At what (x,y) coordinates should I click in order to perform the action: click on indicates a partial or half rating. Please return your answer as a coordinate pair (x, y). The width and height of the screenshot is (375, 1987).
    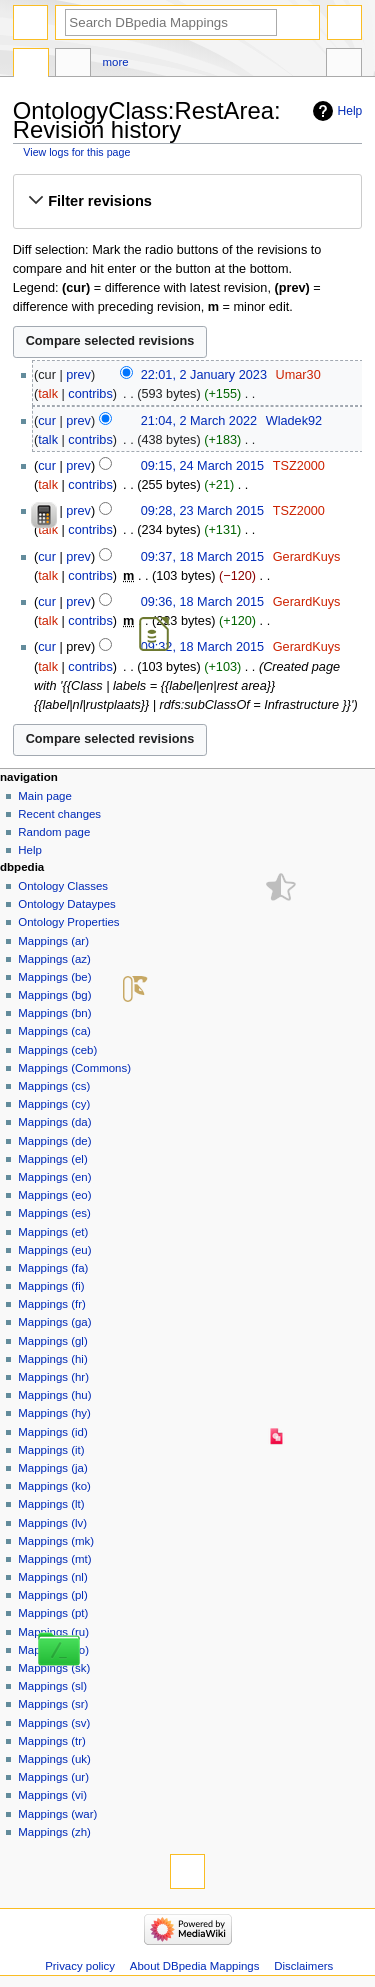
    Looking at the image, I should click on (281, 888).